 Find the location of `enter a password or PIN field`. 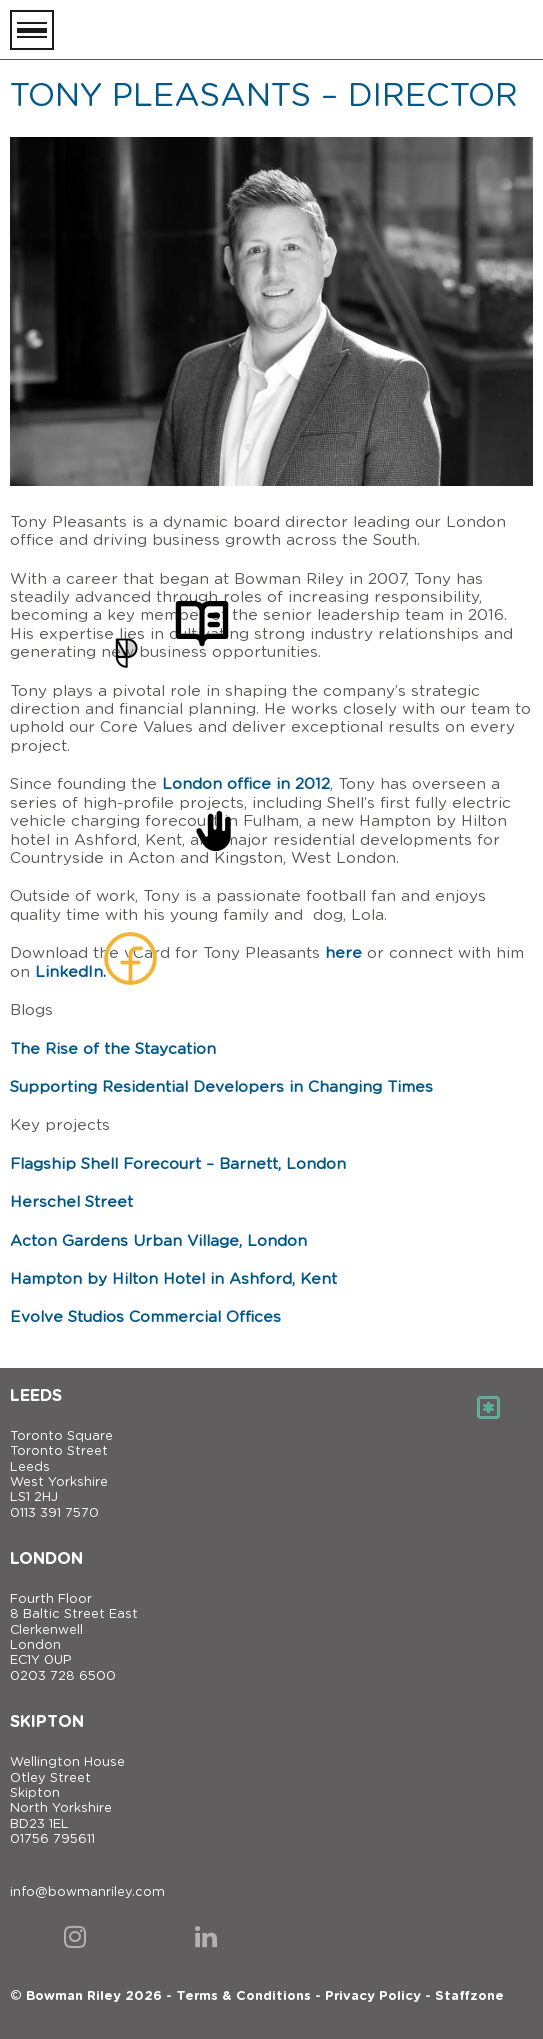

enter a password or PIN field is located at coordinates (488, 1407).